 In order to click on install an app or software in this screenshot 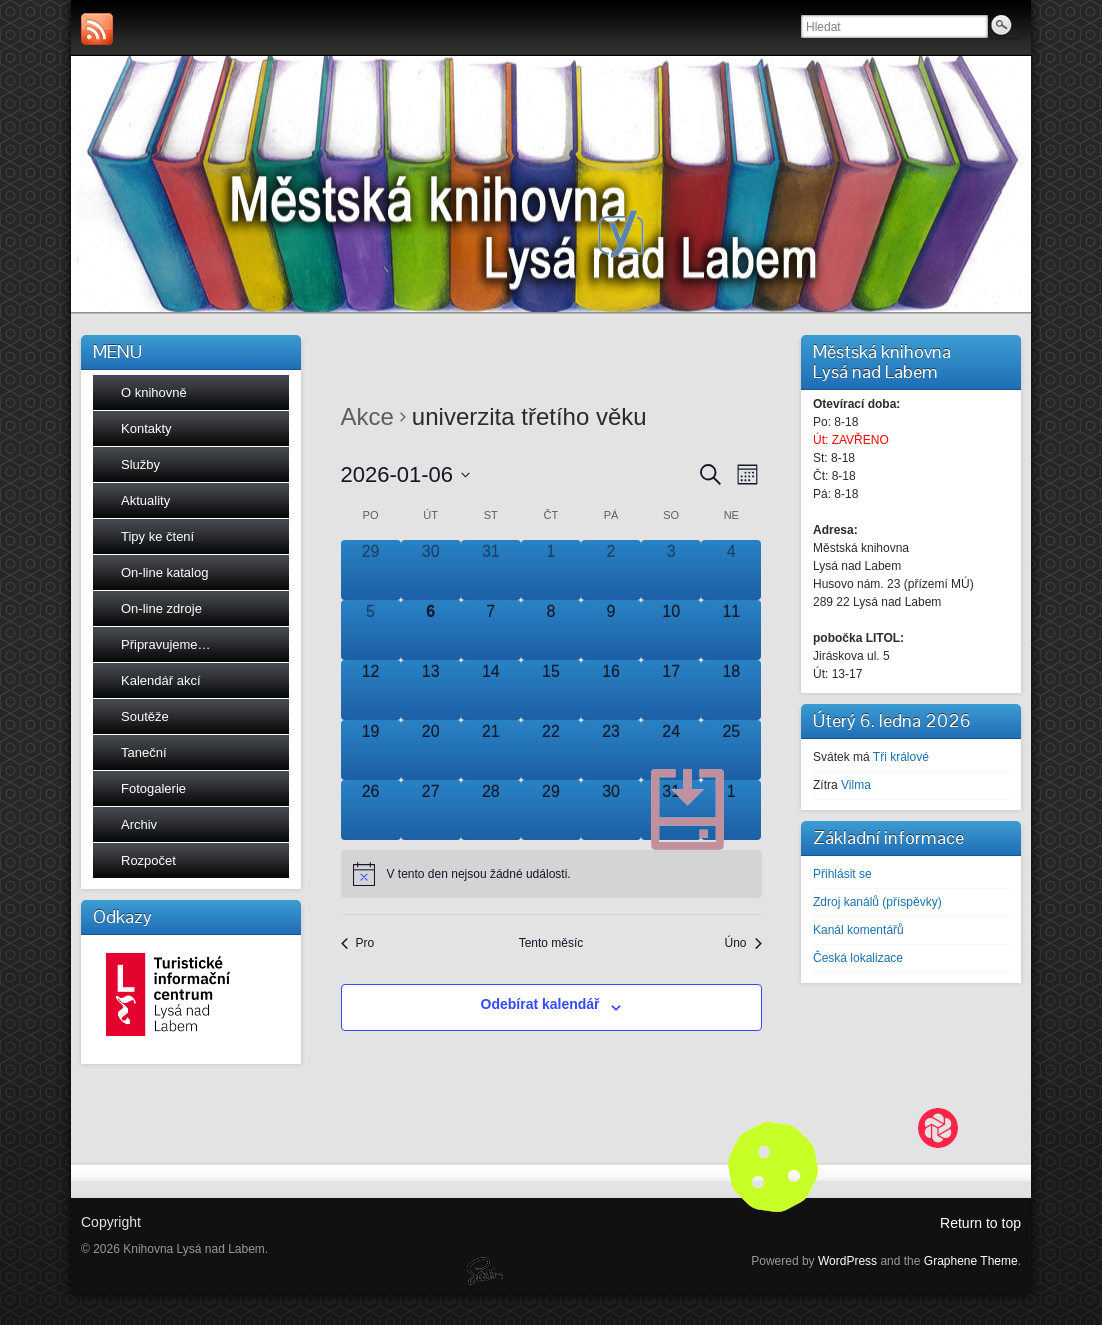, I will do `click(687, 809)`.